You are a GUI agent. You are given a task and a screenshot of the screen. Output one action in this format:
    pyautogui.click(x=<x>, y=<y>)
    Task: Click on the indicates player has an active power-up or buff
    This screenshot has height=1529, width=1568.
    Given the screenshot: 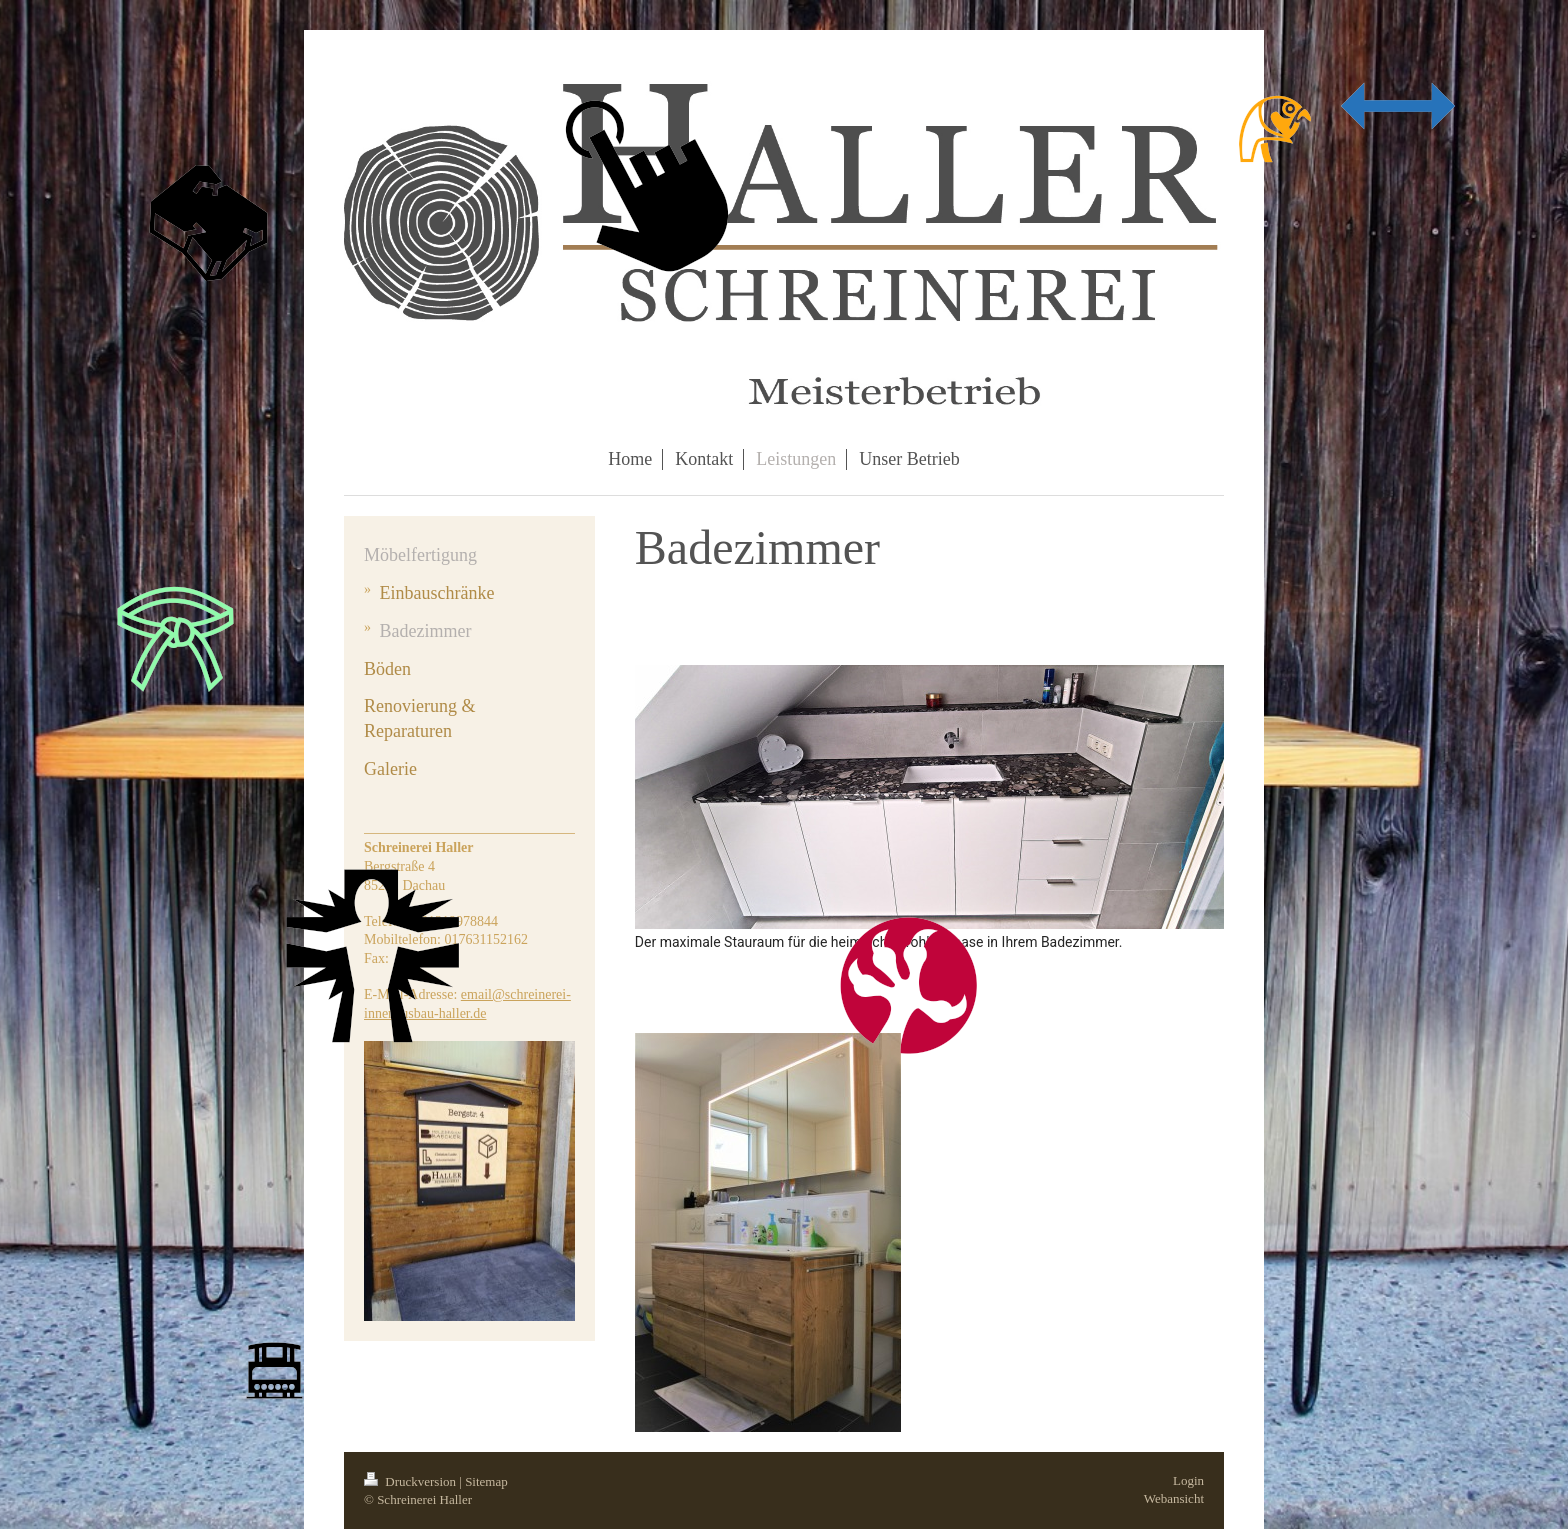 What is the action you would take?
    pyautogui.click(x=372, y=955)
    